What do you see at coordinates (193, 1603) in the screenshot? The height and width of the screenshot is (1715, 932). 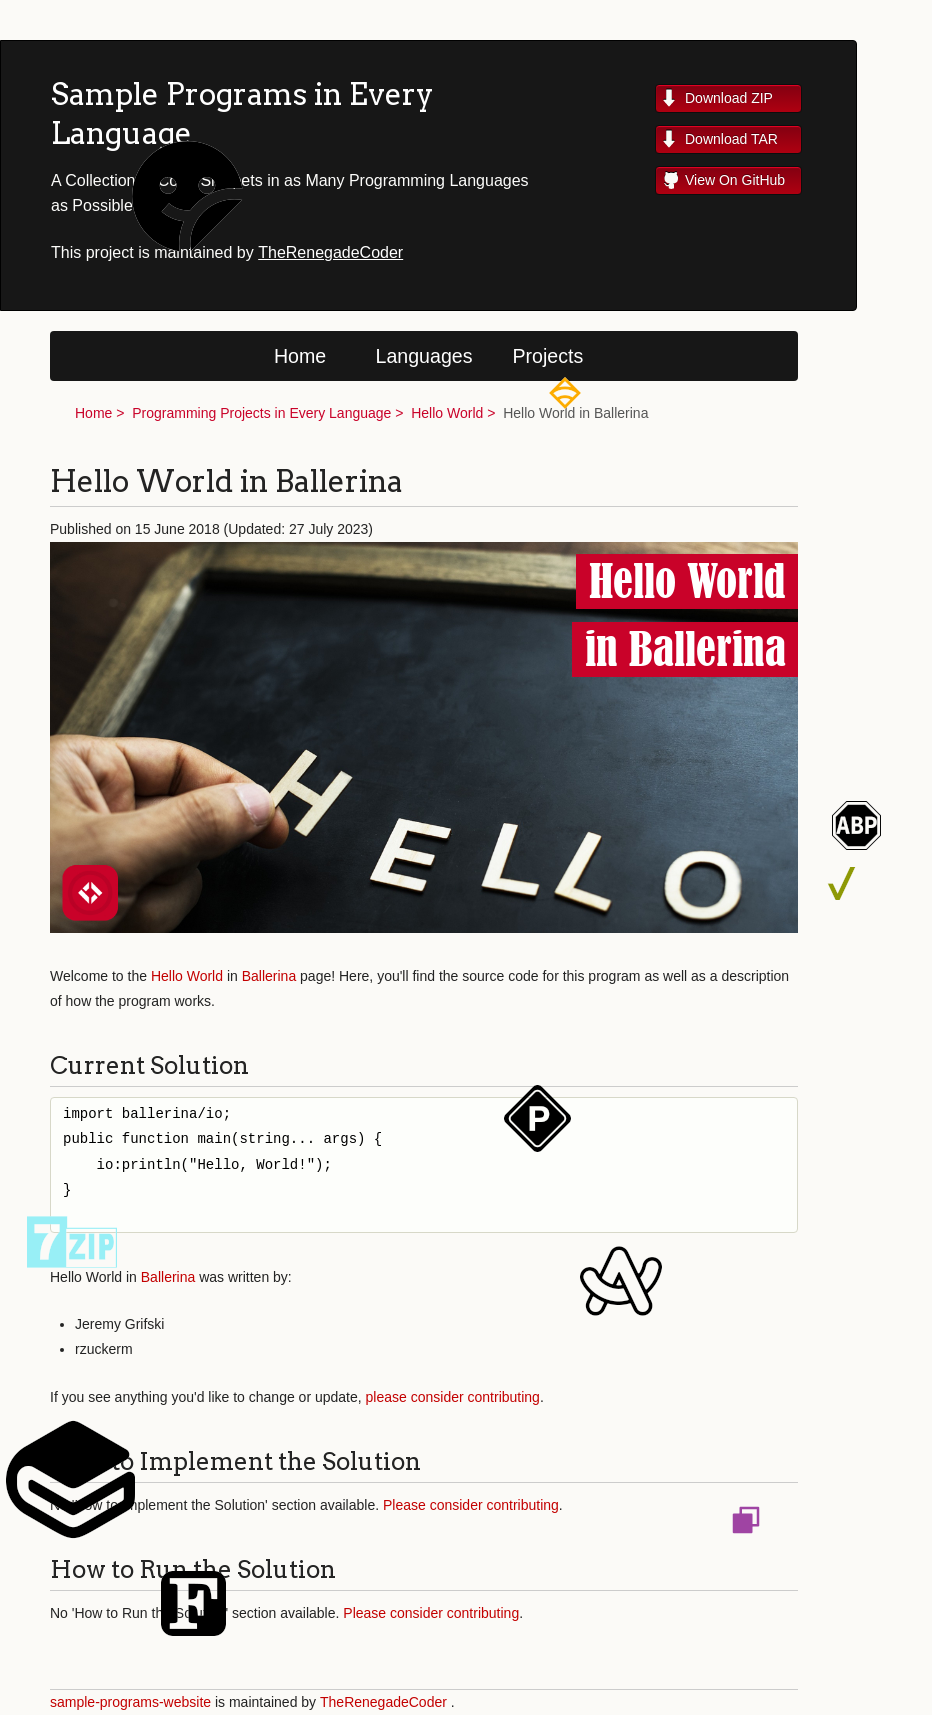 I see `fortran programming language logo` at bounding box center [193, 1603].